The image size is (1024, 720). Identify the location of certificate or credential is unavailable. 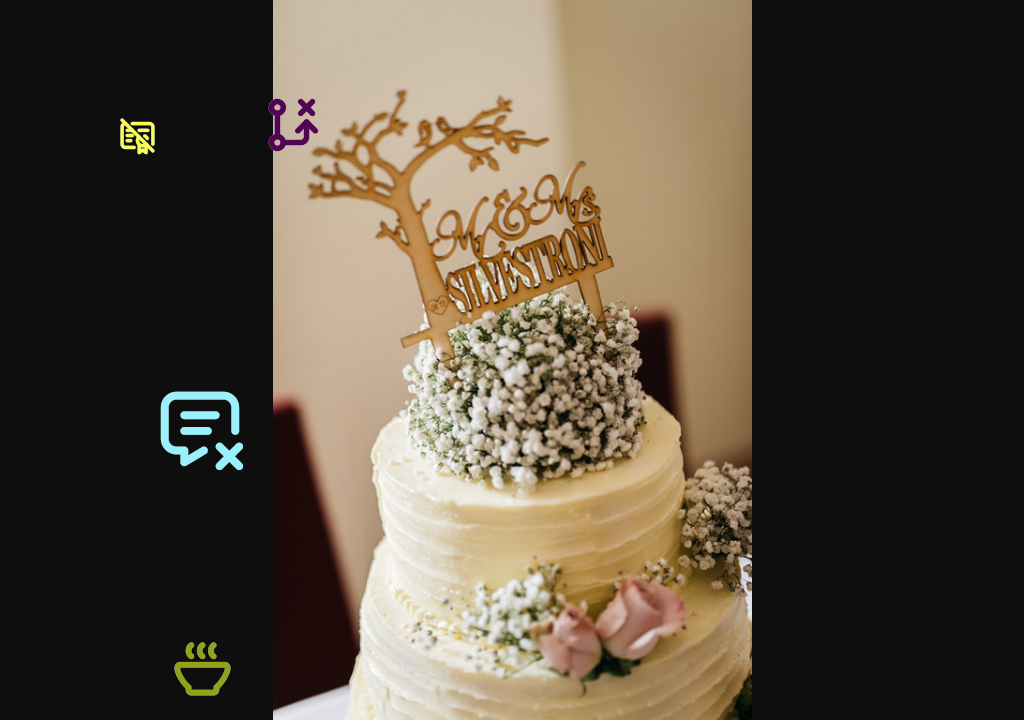
(137, 135).